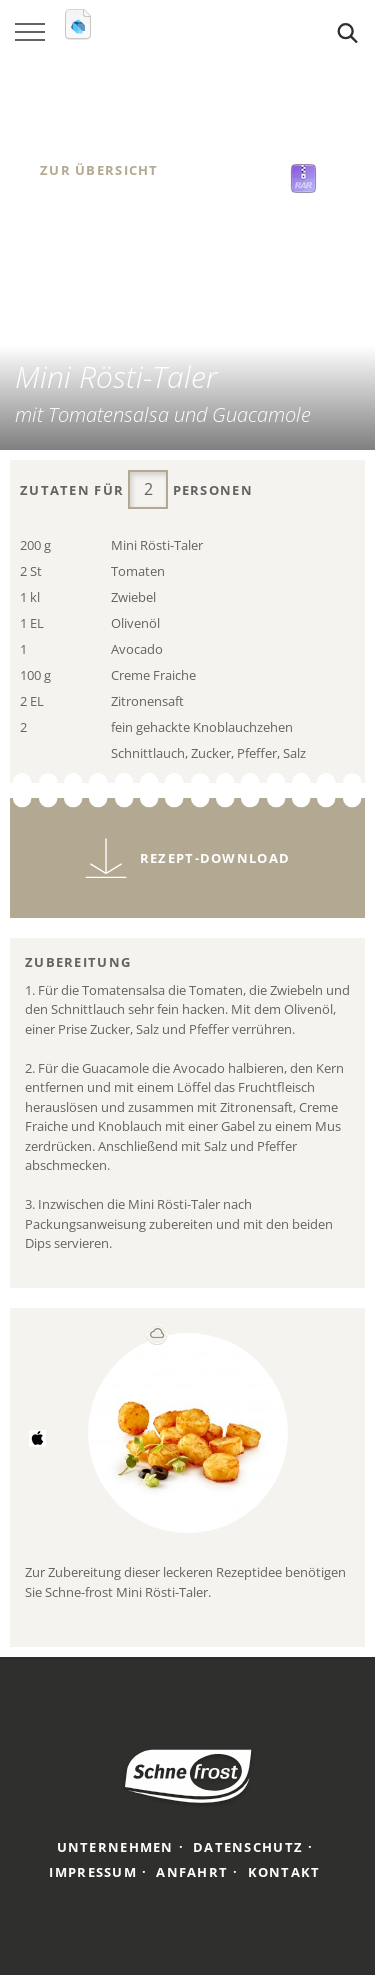 Image resolution: width=375 pixels, height=1975 pixels. What do you see at coordinates (37, 1438) in the screenshot?
I see `apple system service or background process` at bounding box center [37, 1438].